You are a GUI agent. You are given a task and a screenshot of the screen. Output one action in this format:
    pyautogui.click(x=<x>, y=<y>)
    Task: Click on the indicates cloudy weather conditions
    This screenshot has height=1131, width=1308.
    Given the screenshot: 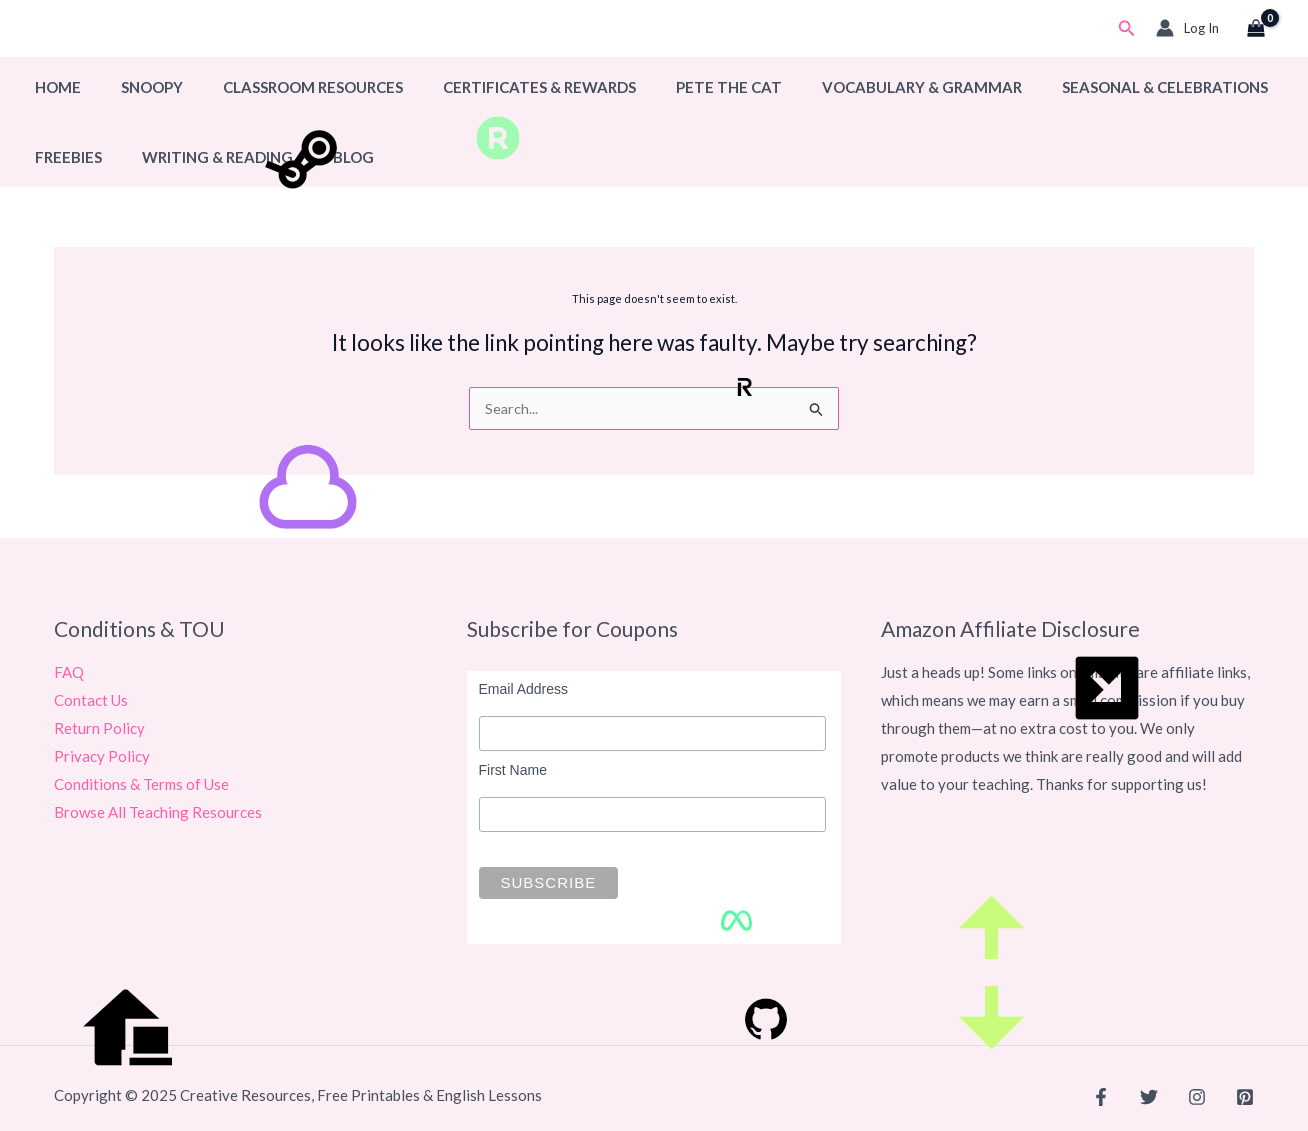 What is the action you would take?
    pyautogui.click(x=308, y=489)
    